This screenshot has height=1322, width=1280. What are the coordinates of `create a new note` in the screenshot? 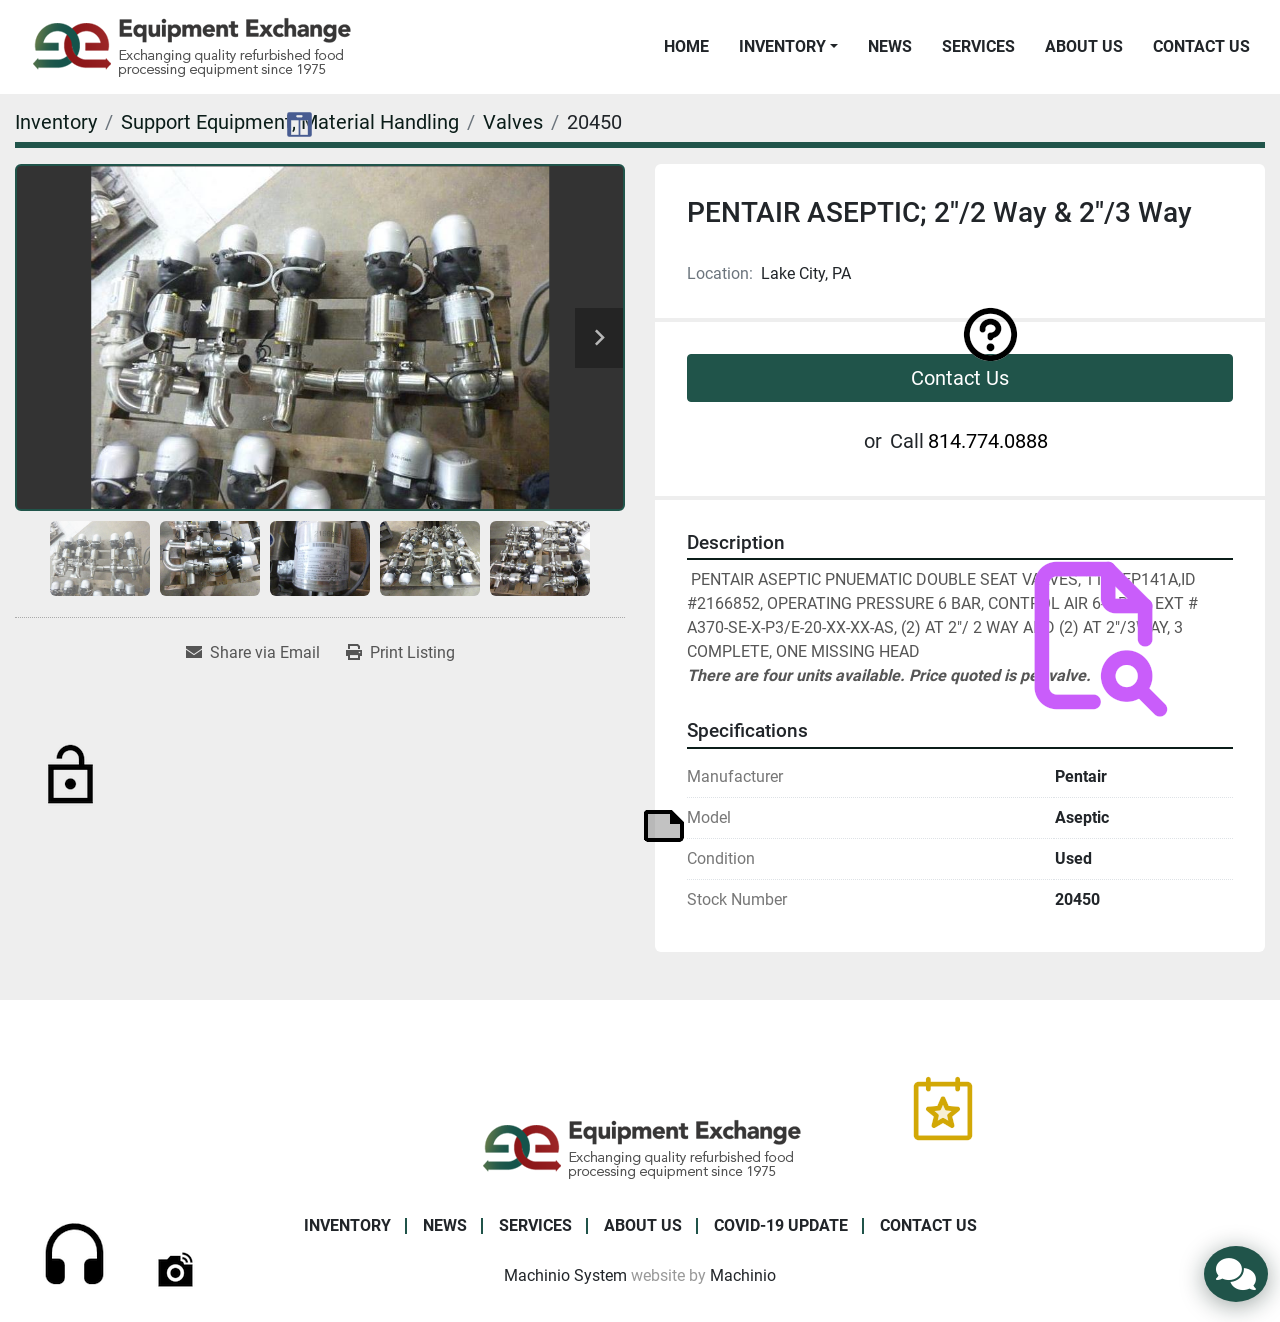 It's located at (664, 826).